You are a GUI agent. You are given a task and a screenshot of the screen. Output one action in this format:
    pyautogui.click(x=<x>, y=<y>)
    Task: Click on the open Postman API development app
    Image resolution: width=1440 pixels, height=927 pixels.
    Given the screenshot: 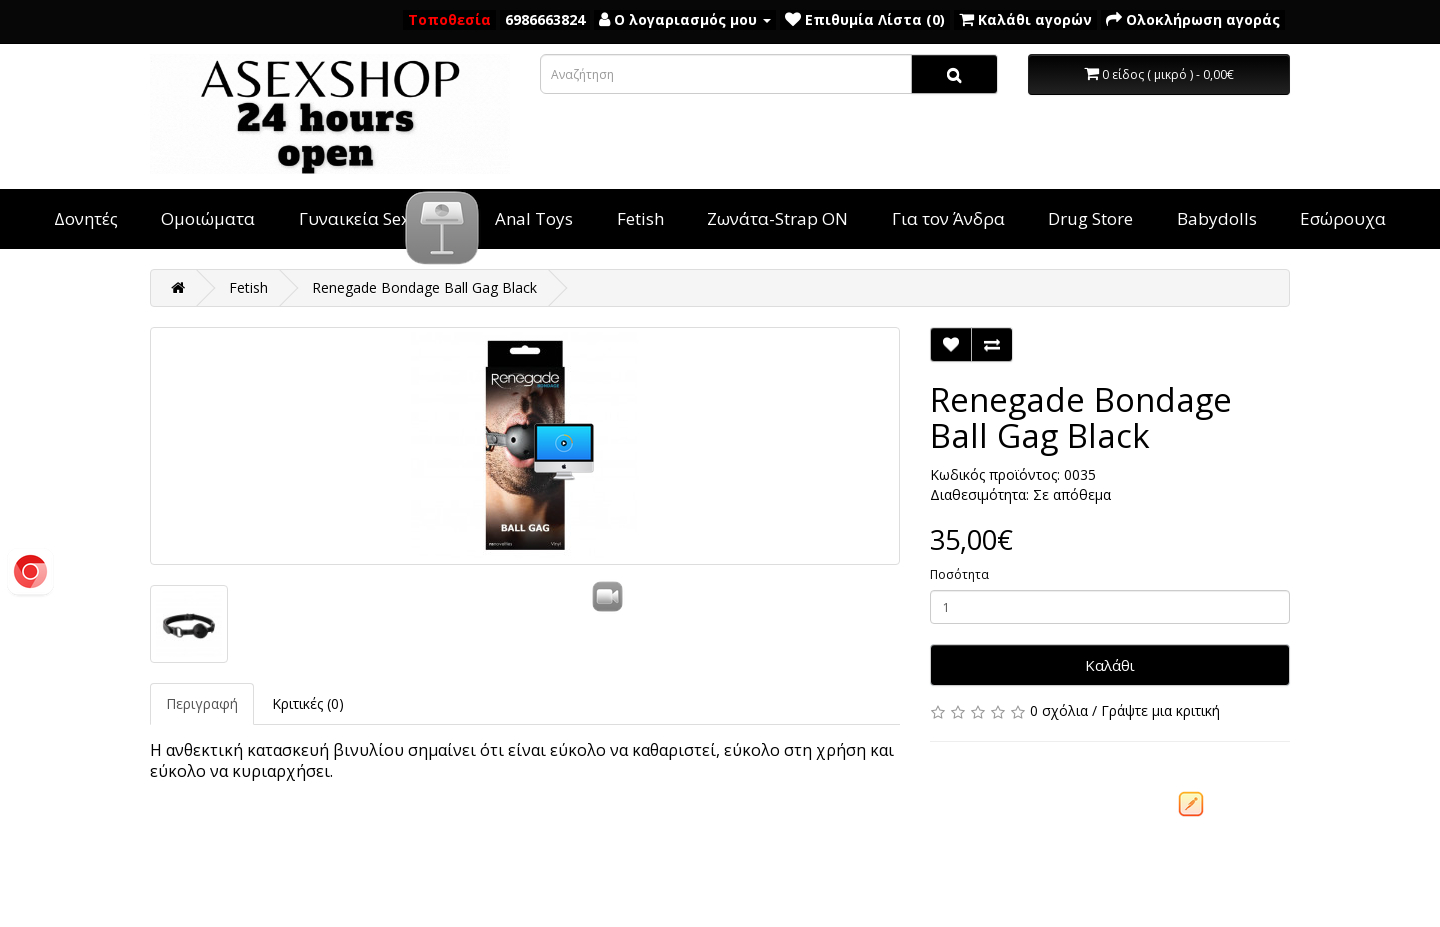 What is the action you would take?
    pyautogui.click(x=1191, y=804)
    